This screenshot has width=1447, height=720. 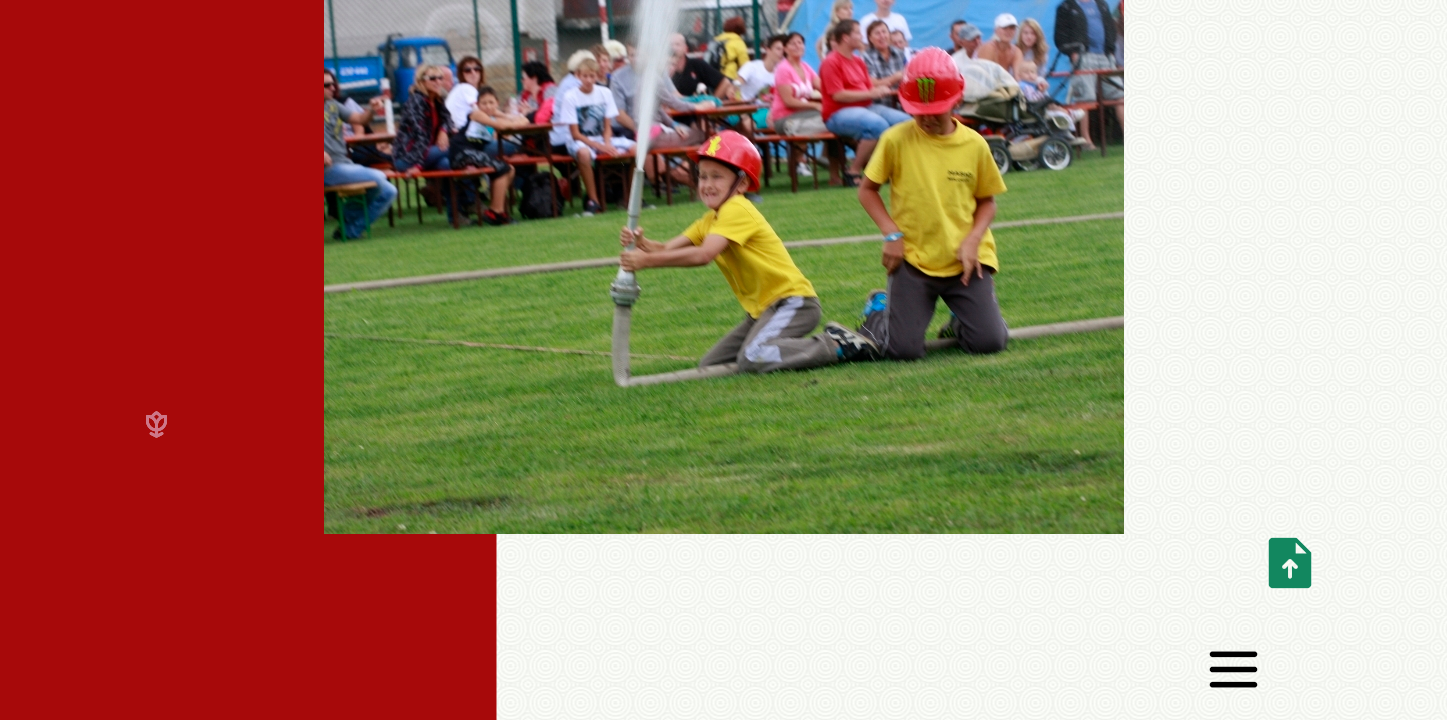 I want to click on access garden or plant care features, so click(x=156, y=424).